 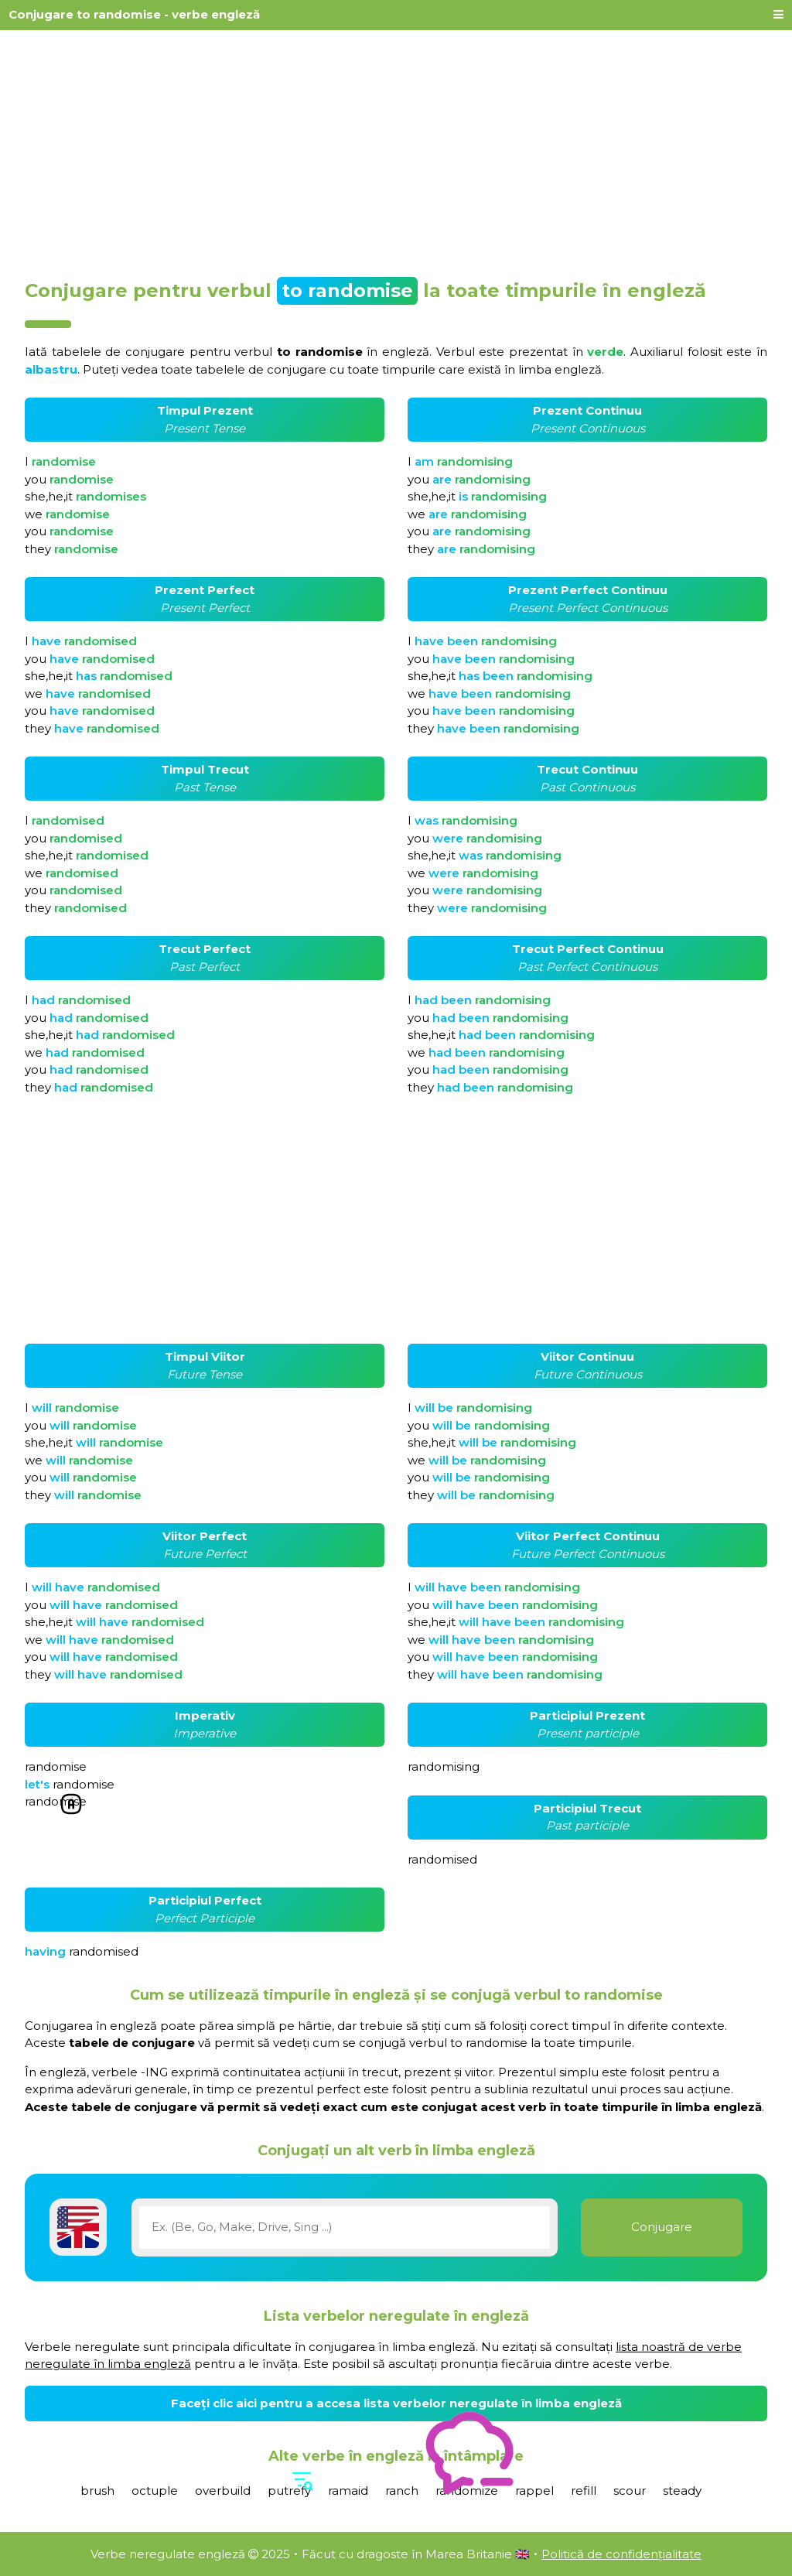 What do you see at coordinates (302, 2479) in the screenshot?
I see `search within filtered results` at bounding box center [302, 2479].